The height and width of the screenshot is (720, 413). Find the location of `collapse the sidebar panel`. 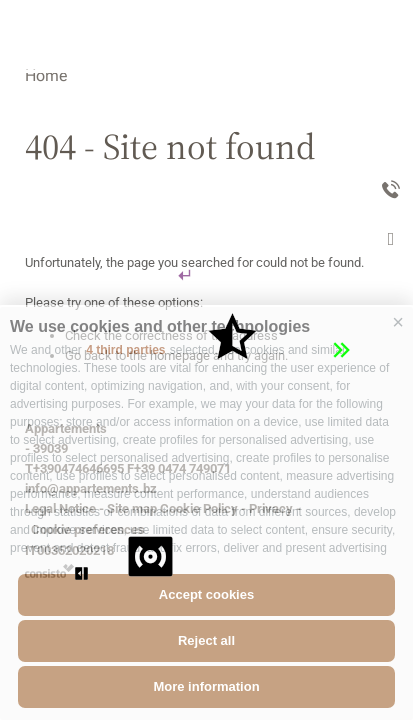

collapse the sidebar panel is located at coordinates (81, 573).